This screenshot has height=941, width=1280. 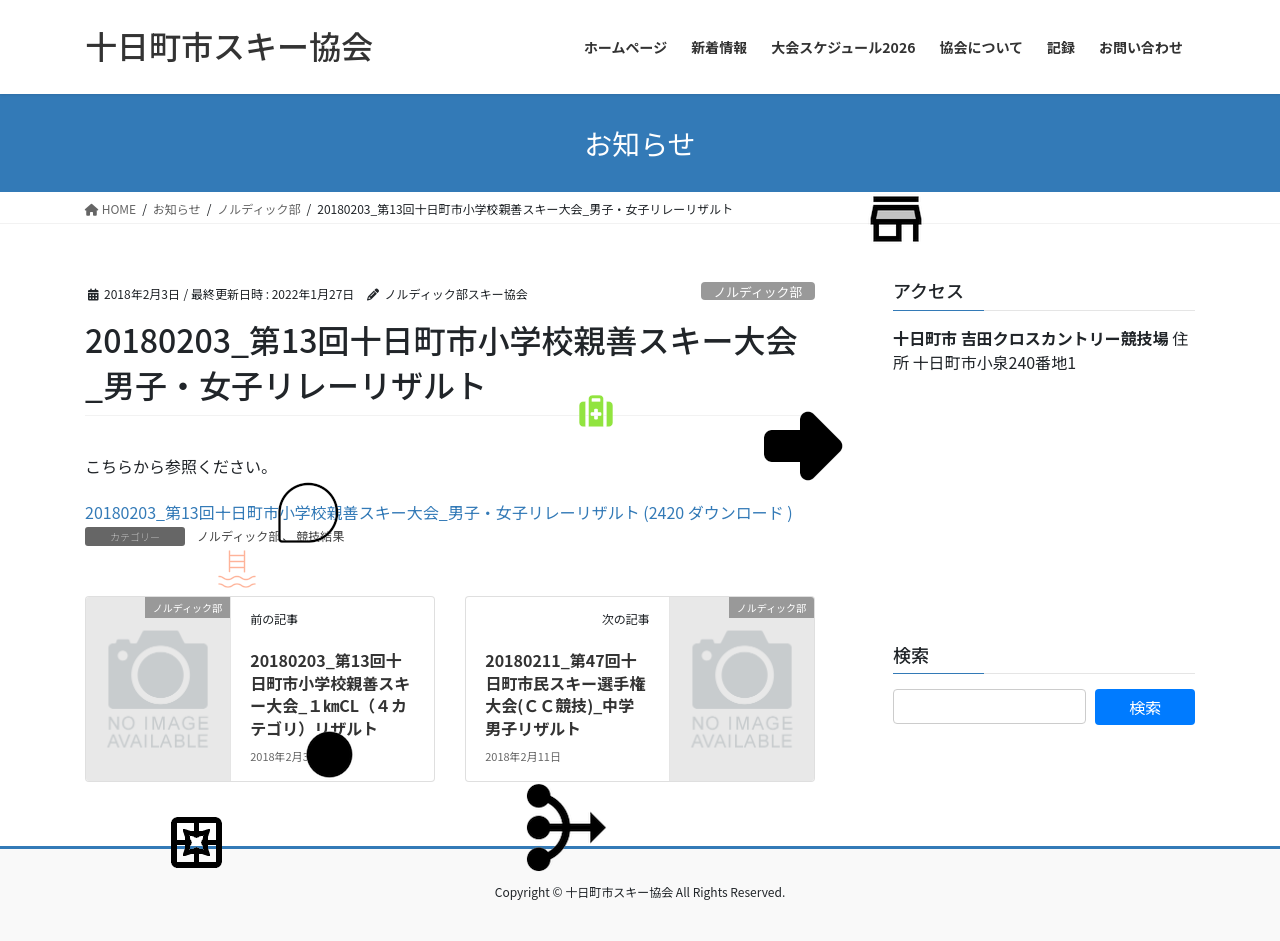 What do you see at coordinates (329, 754) in the screenshot?
I see `indicates recording in progress` at bounding box center [329, 754].